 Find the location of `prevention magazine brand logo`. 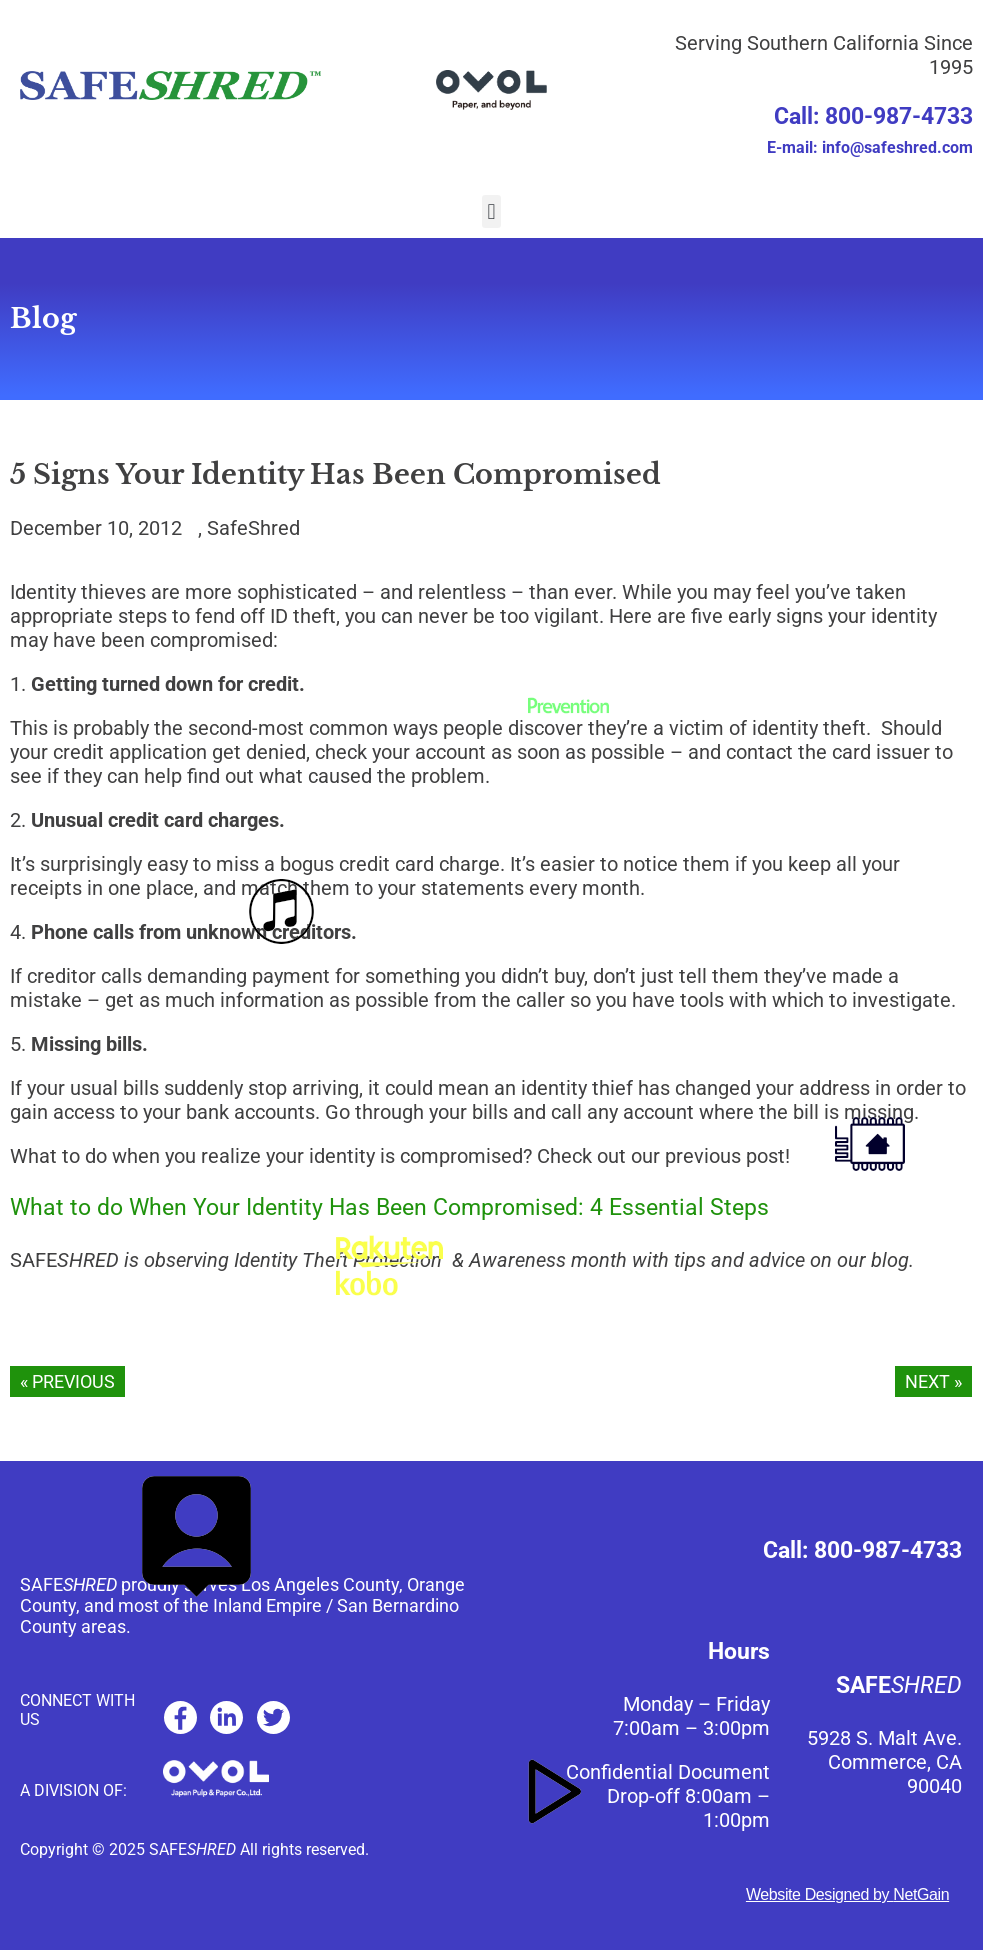

prevention magazine brand logo is located at coordinates (568, 705).